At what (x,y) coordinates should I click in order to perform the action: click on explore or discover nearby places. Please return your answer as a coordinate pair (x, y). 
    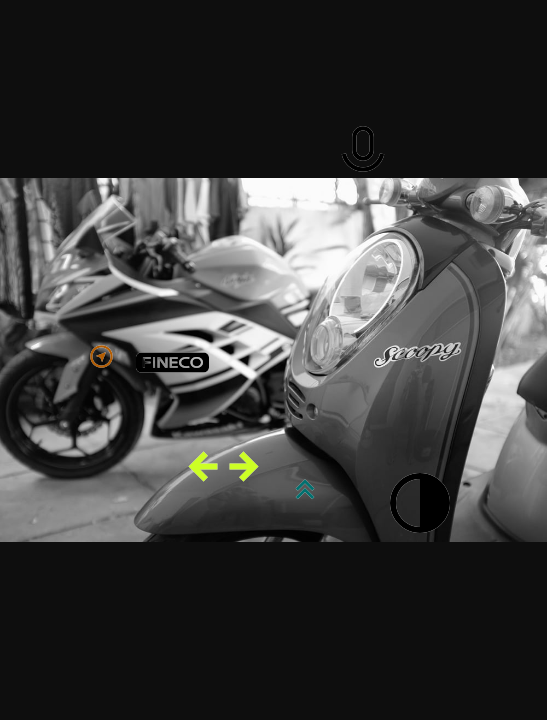
    Looking at the image, I should click on (101, 356).